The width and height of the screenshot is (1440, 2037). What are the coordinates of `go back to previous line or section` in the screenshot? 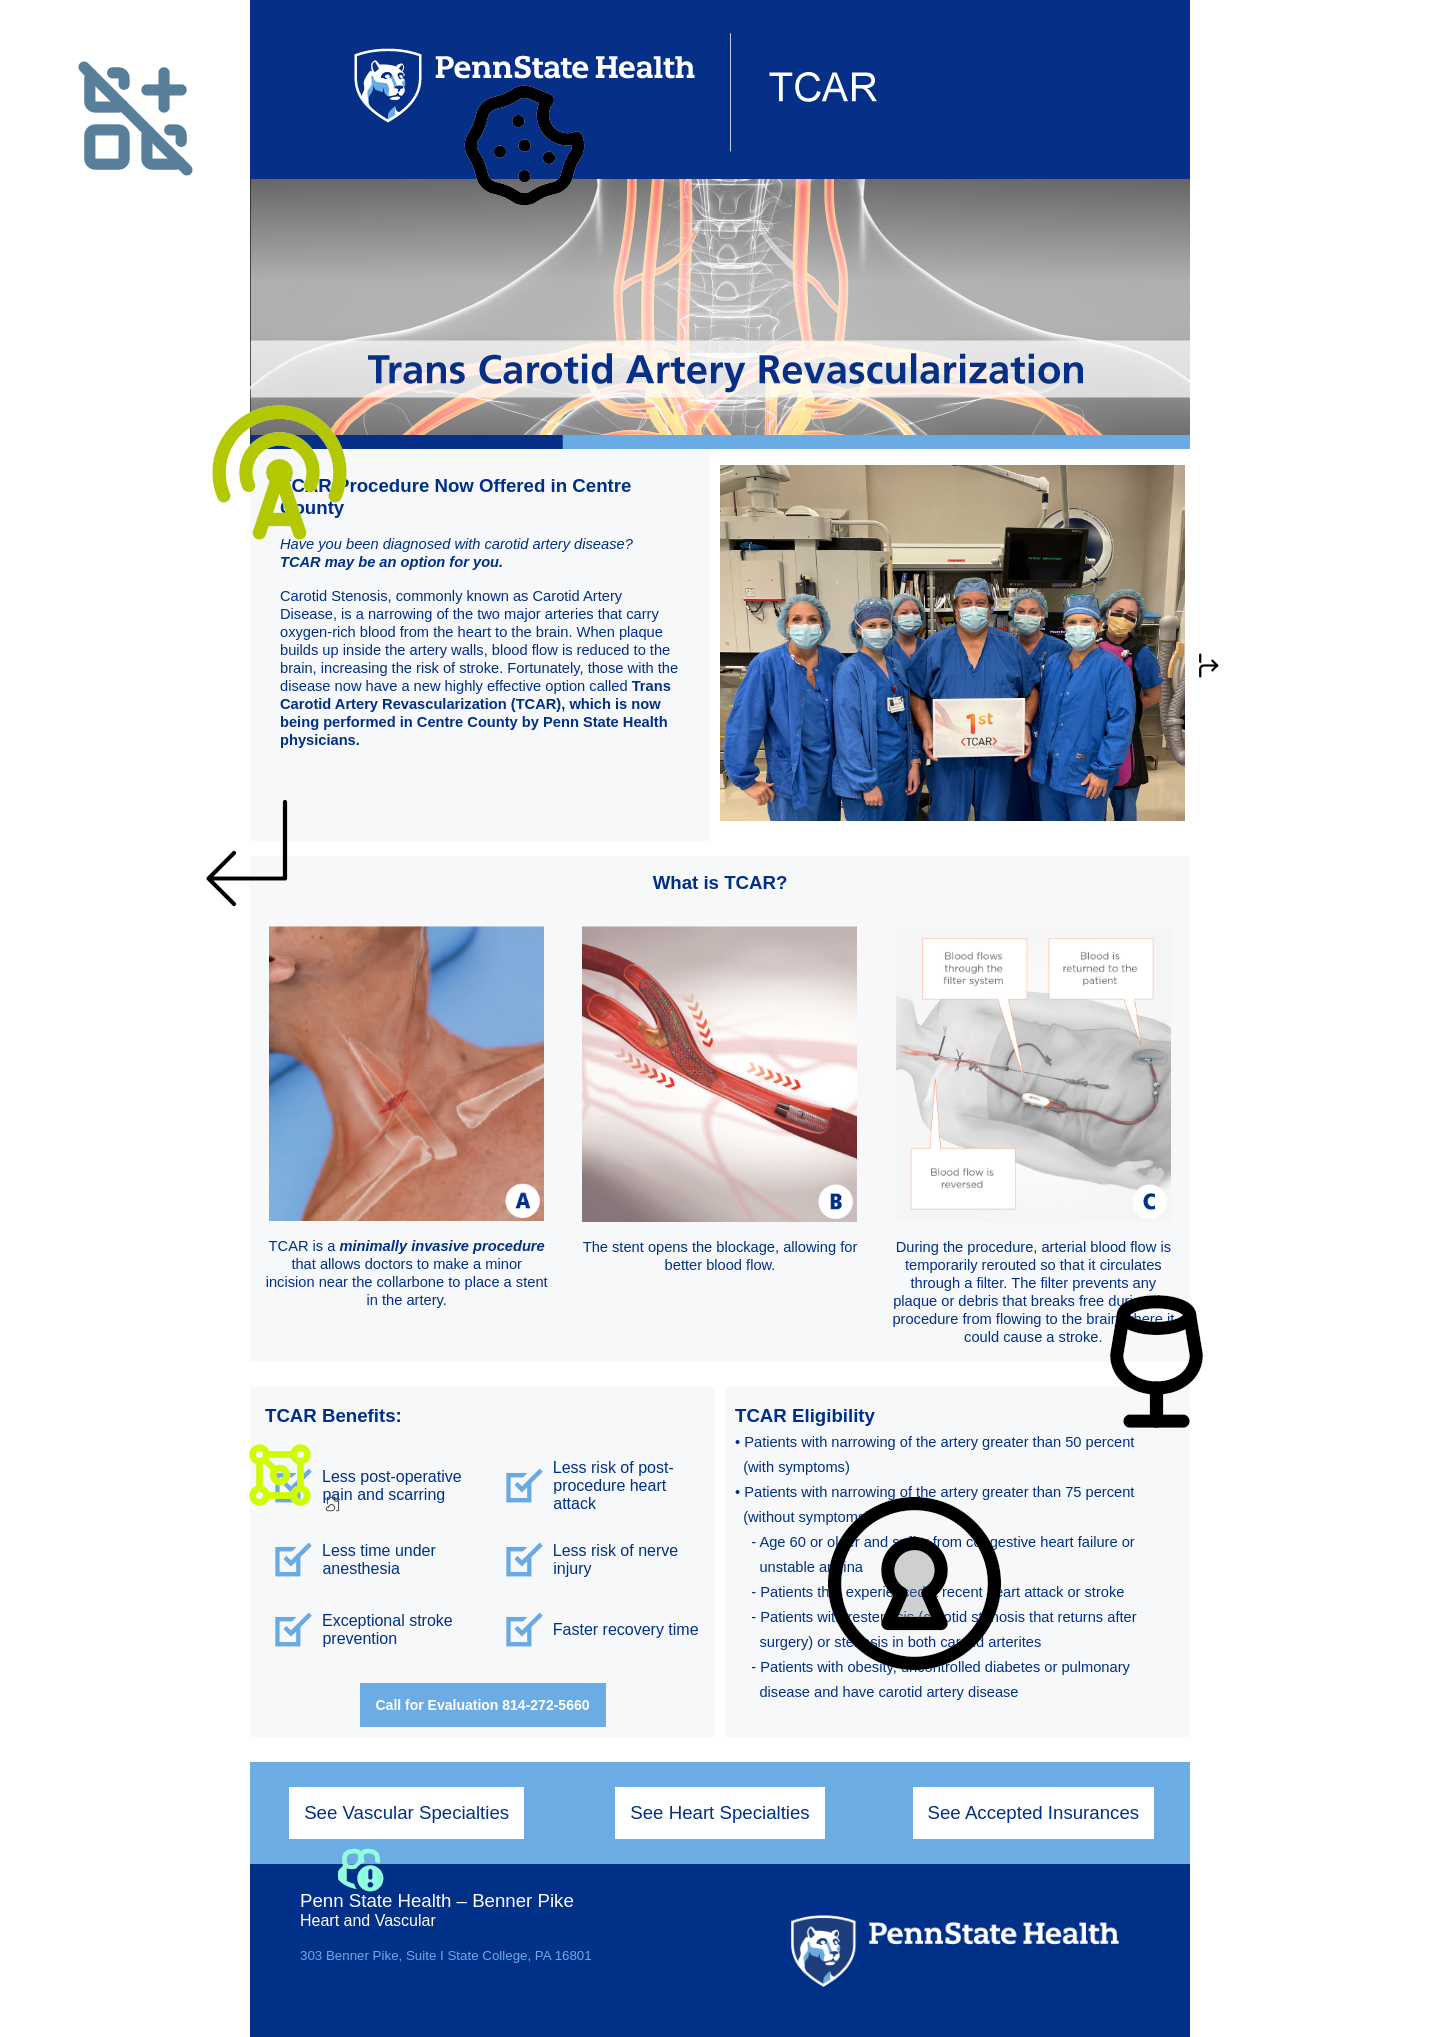 It's located at (251, 853).